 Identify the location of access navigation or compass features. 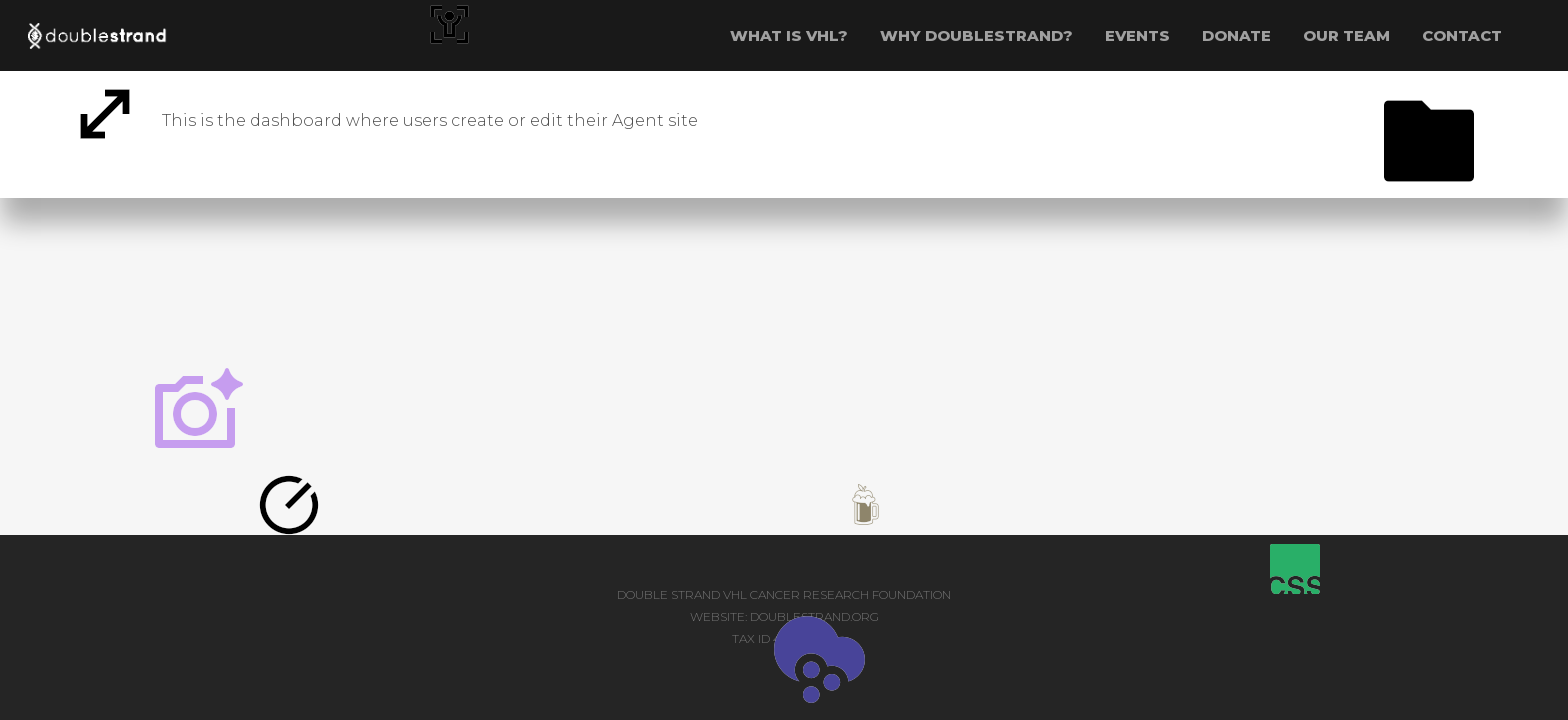
(289, 505).